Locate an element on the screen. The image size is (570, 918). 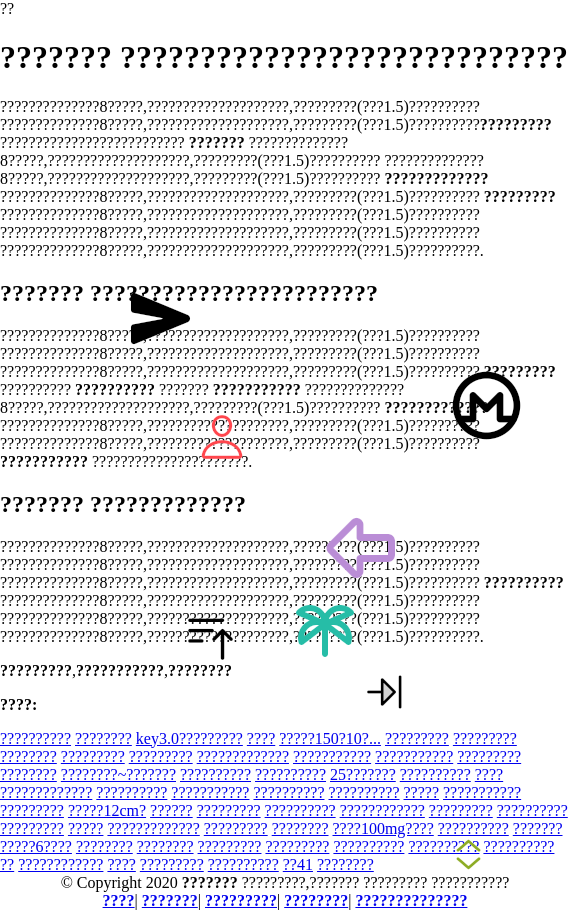
view your profile is located at coordinates (222, 437).